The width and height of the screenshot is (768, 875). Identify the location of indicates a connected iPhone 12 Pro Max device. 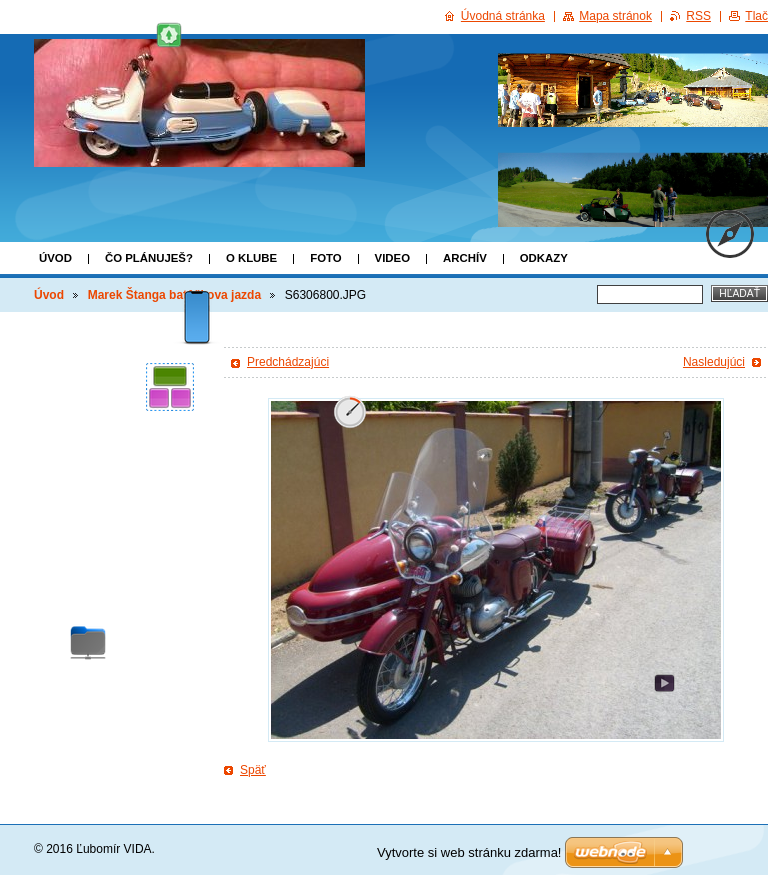
(197, 318).